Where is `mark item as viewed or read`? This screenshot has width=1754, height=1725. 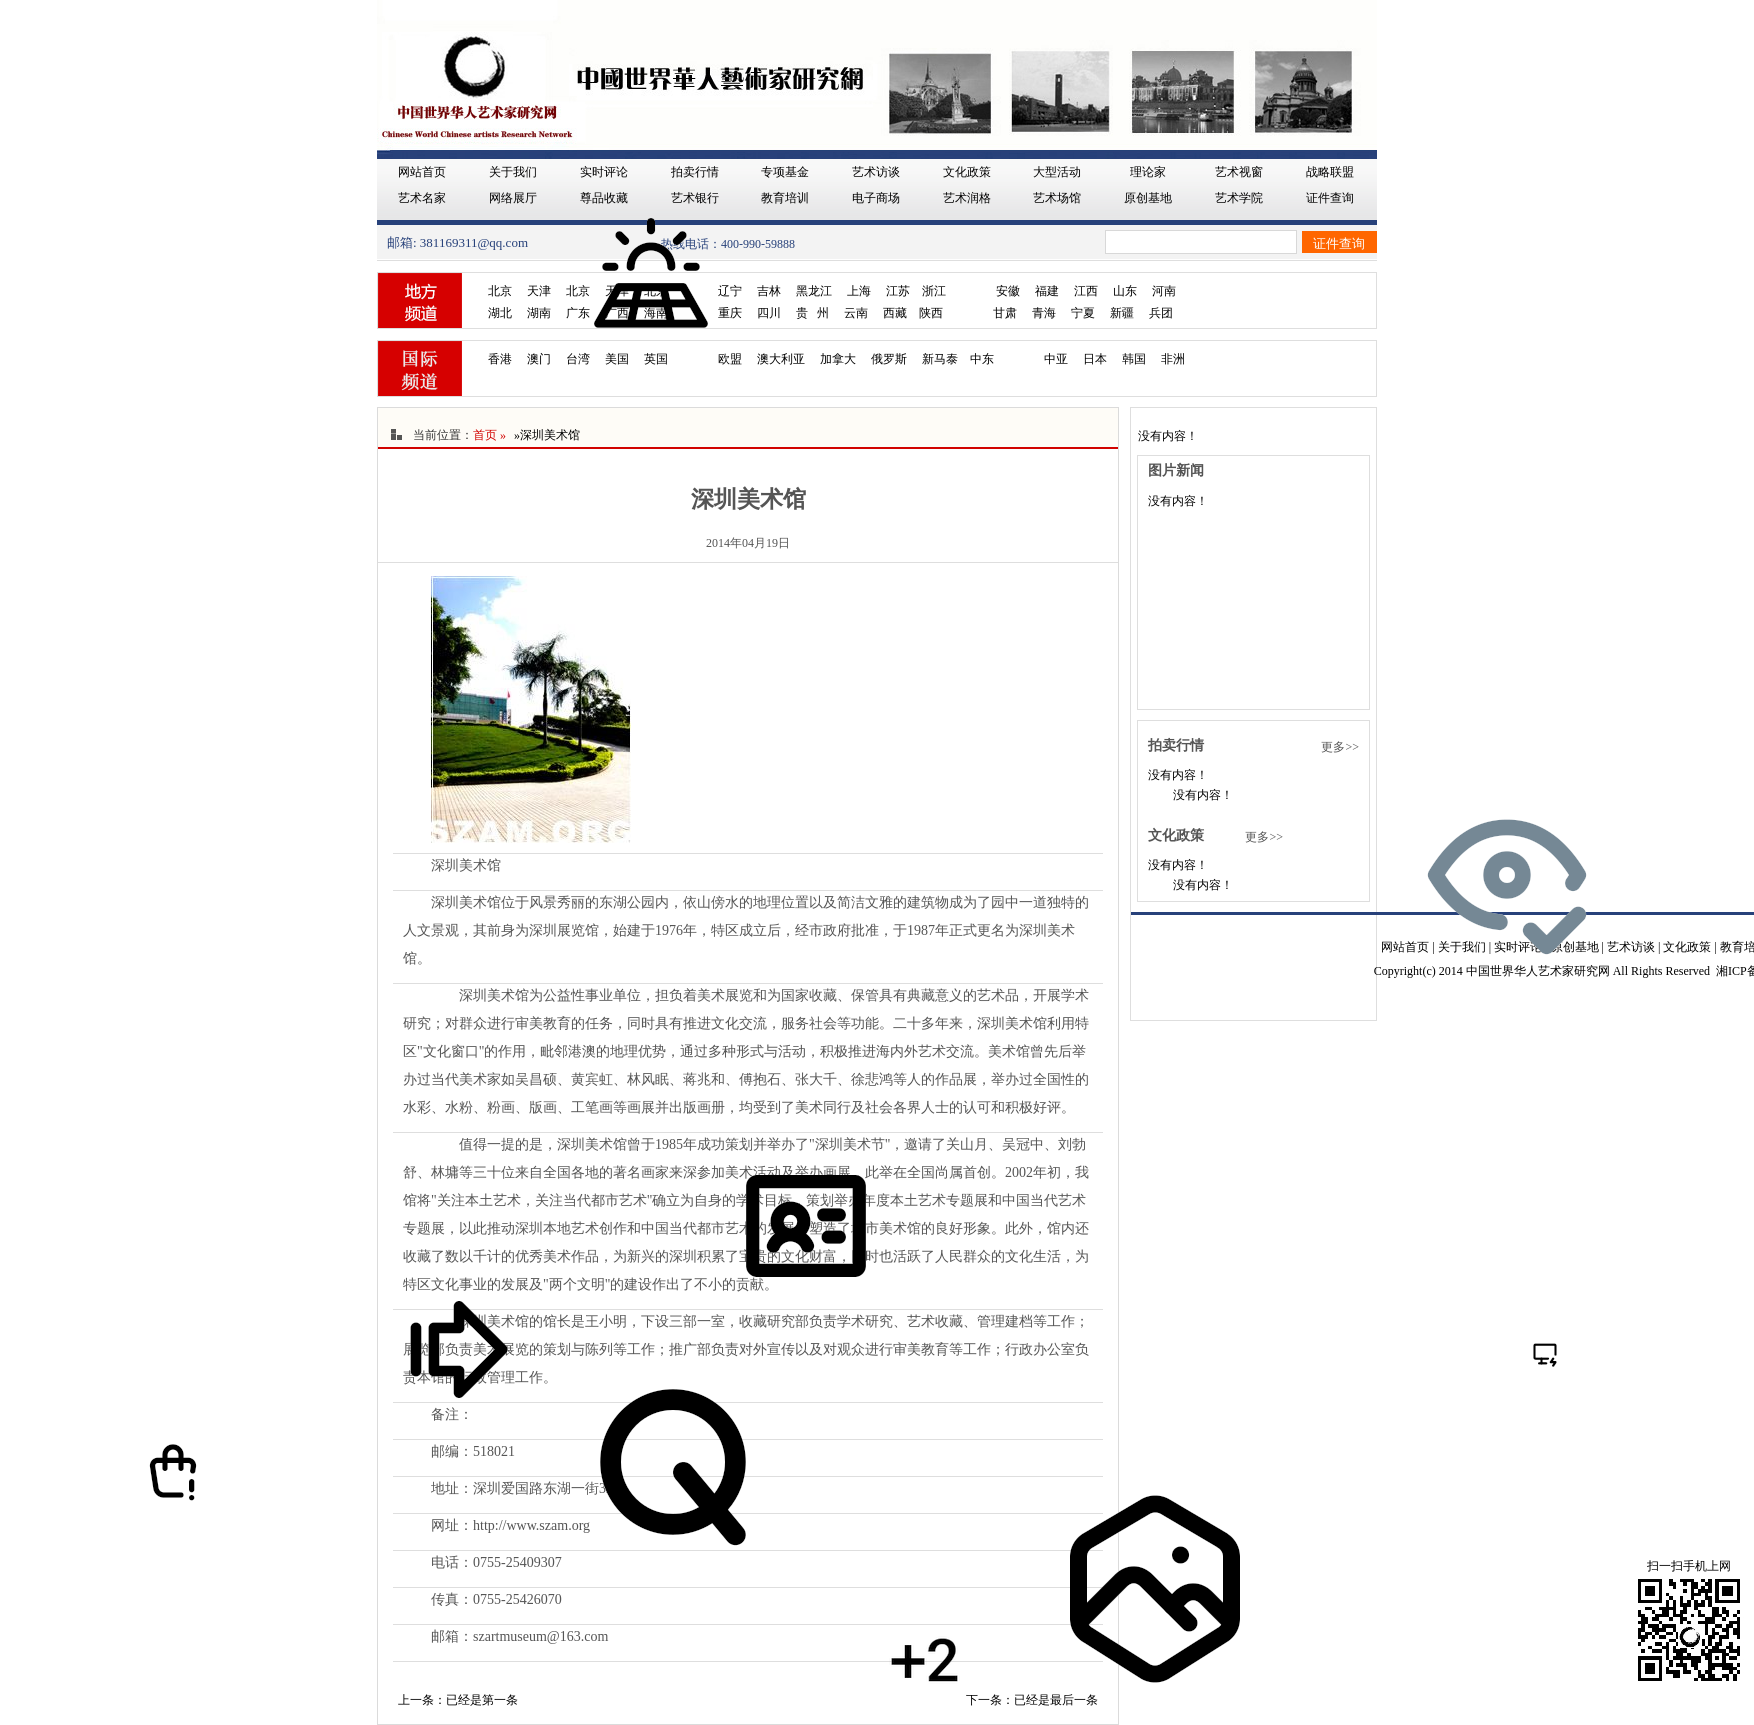 mark item as viewed or read is located at coordinates (1507, 875).